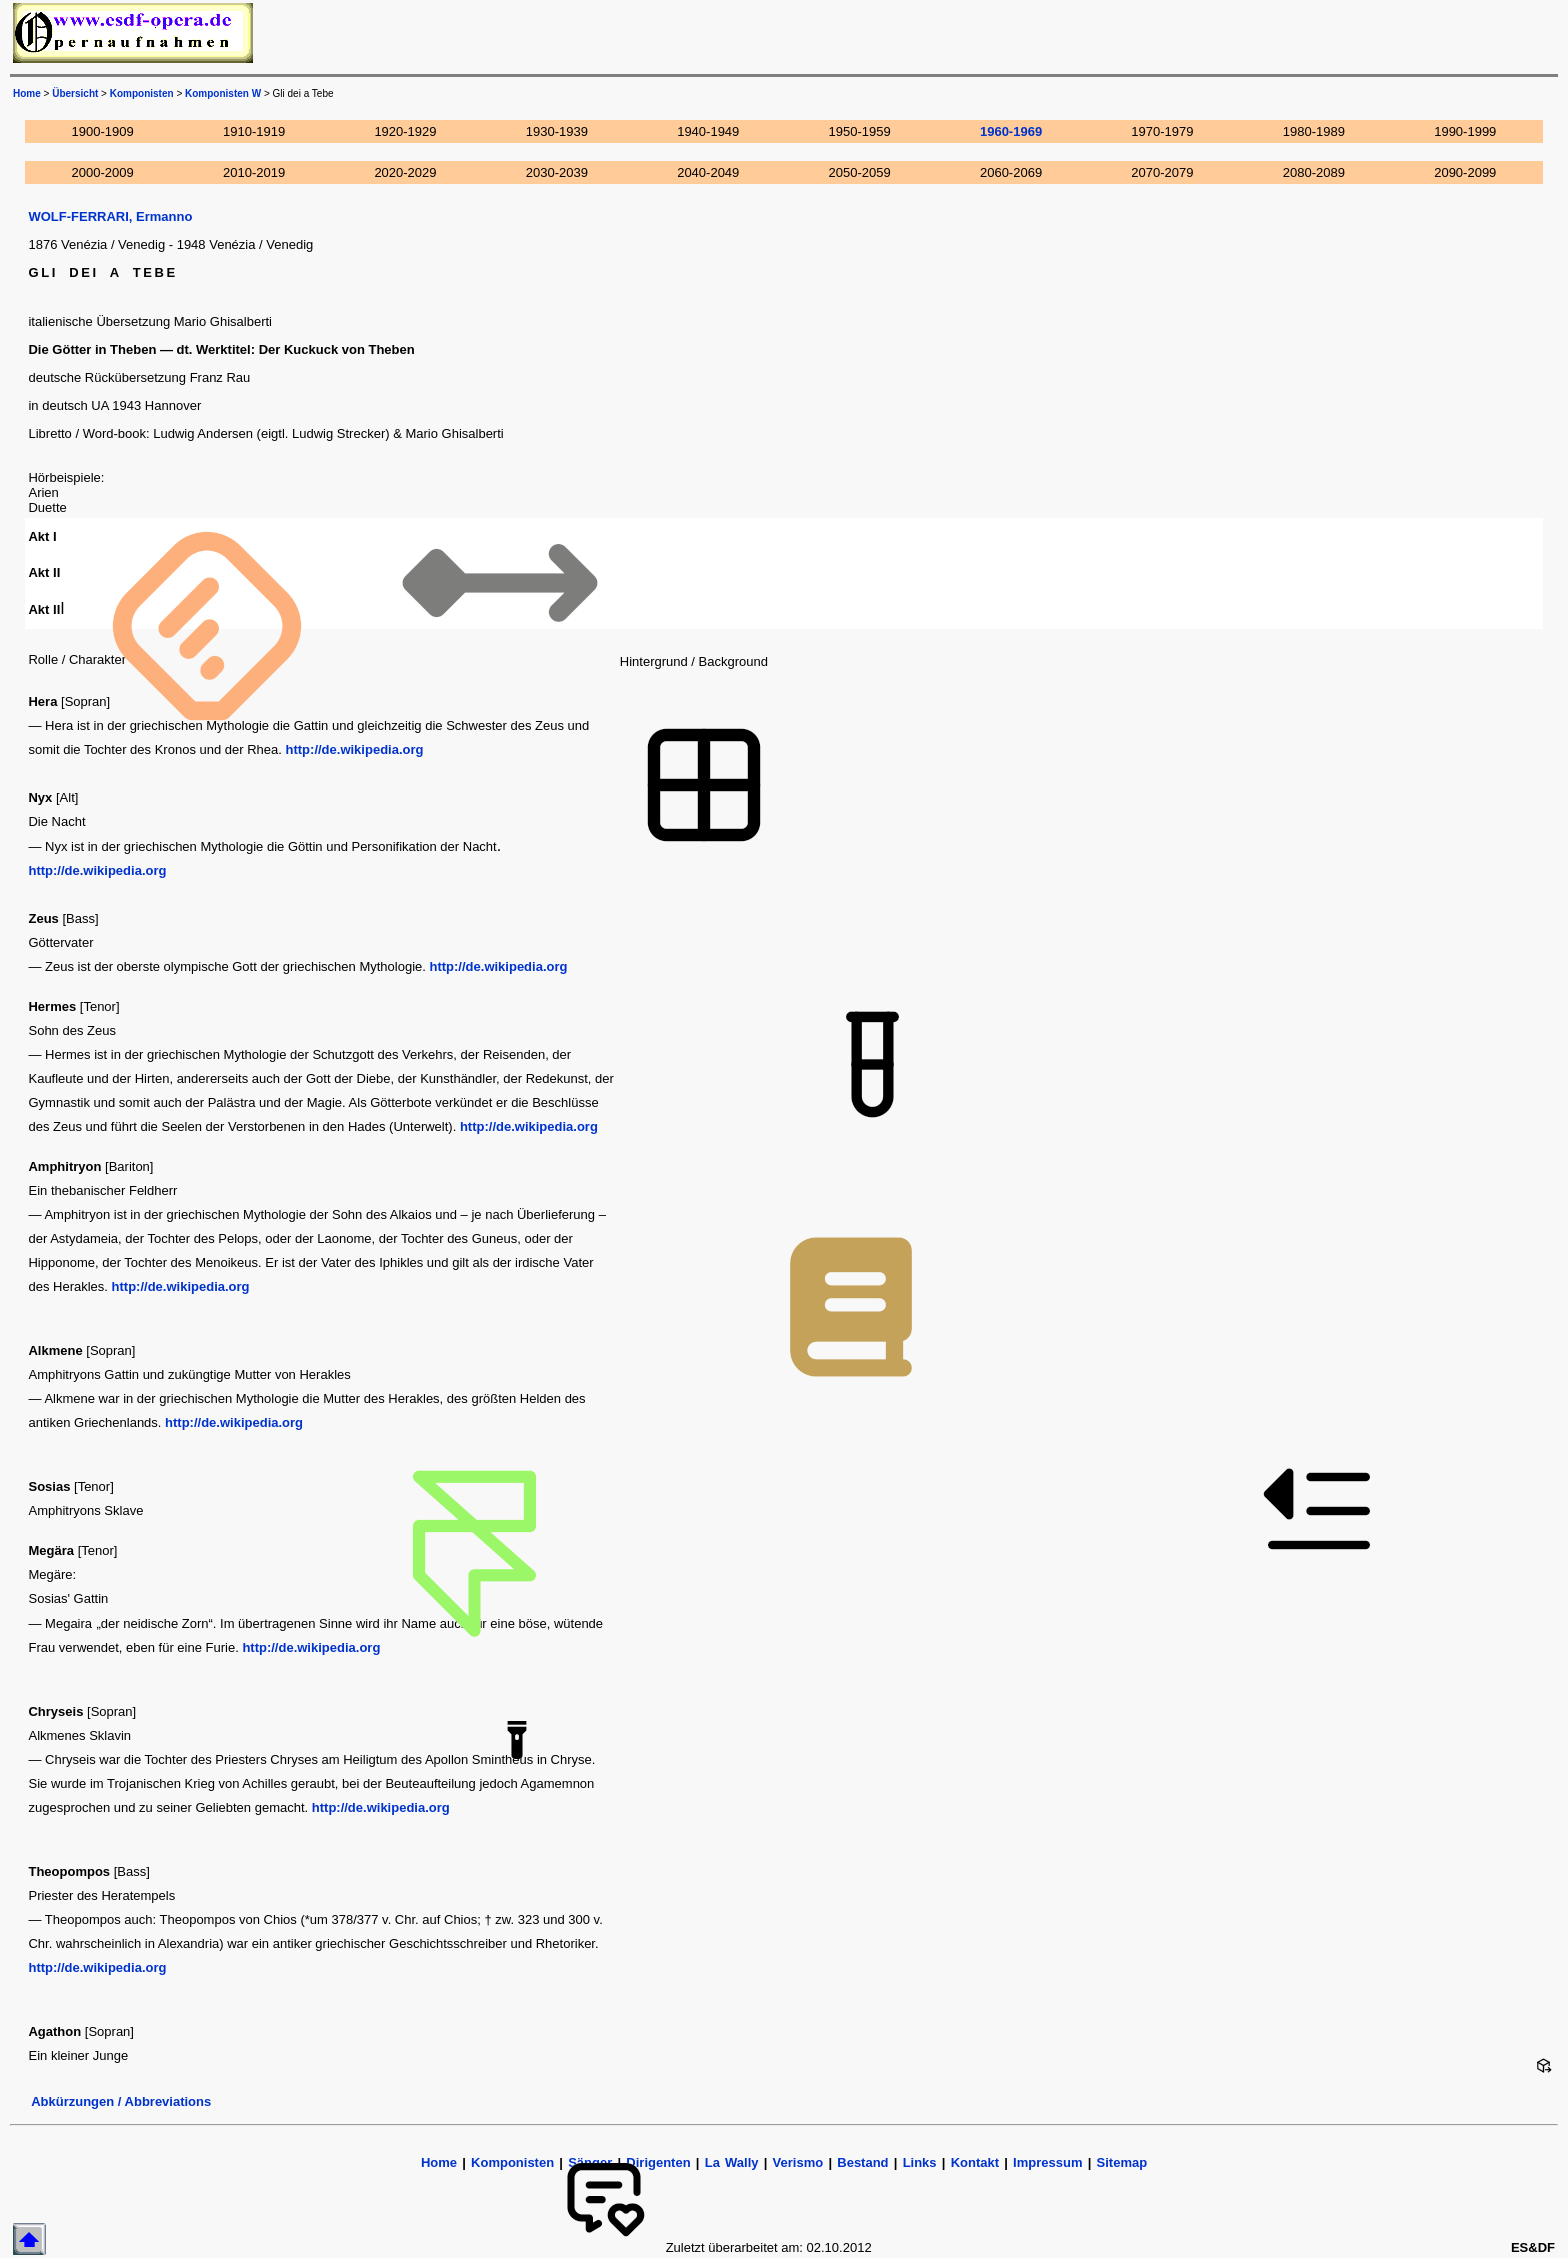 The height and width of the screenshot is (2258, 1568). I want to click on toggle flashlight on/off, so click(517, 1740).